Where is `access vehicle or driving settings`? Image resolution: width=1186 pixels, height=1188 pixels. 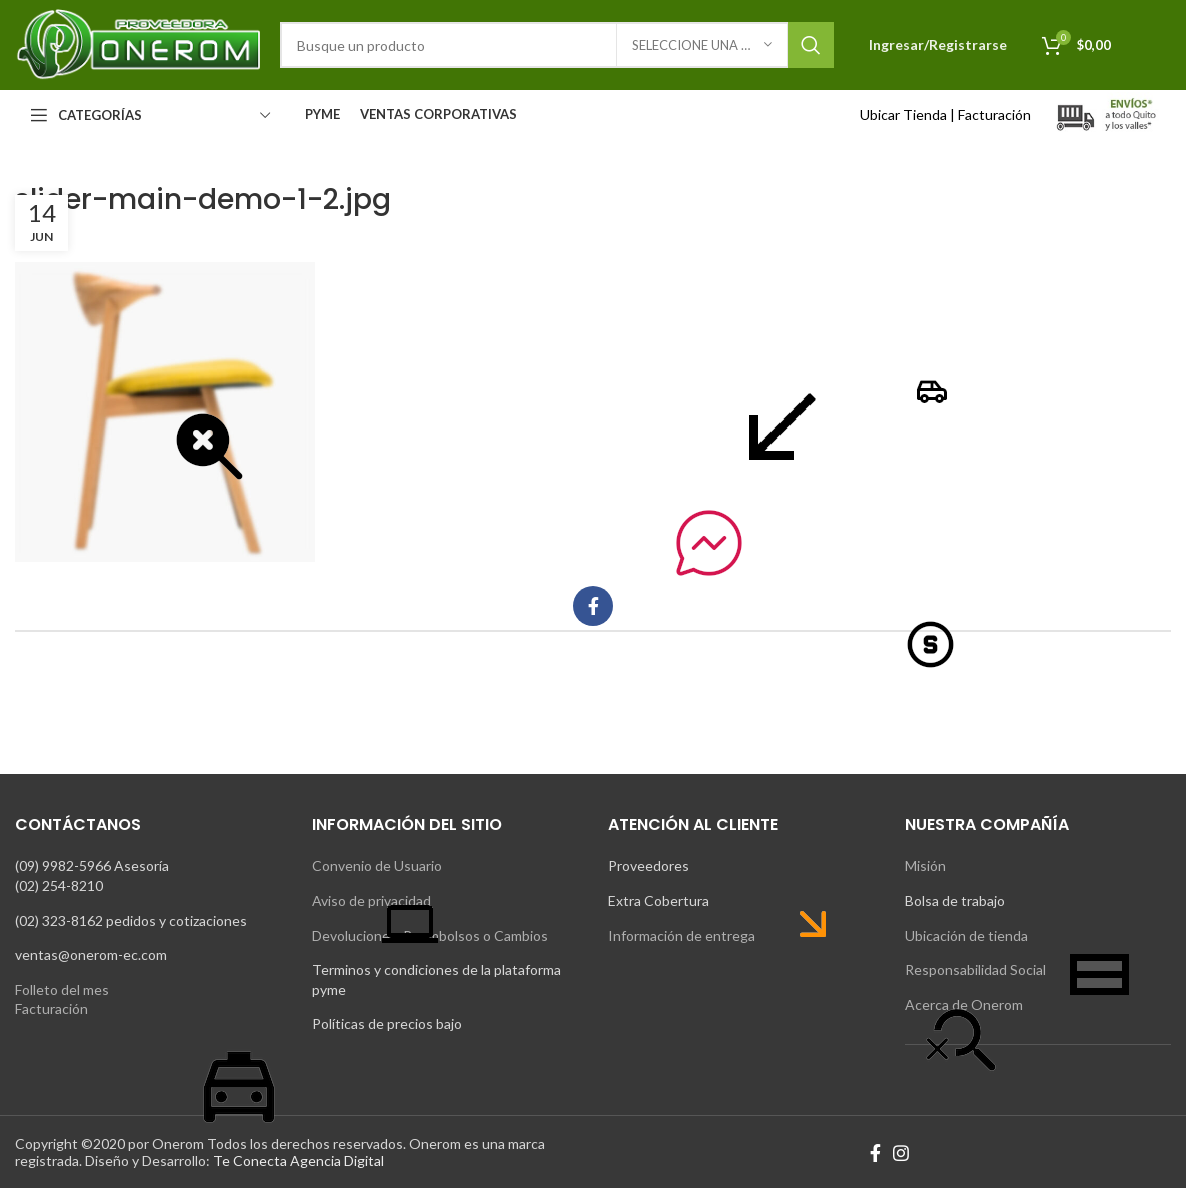
access vehicle or driving settings is located at coordinates (932, 391).